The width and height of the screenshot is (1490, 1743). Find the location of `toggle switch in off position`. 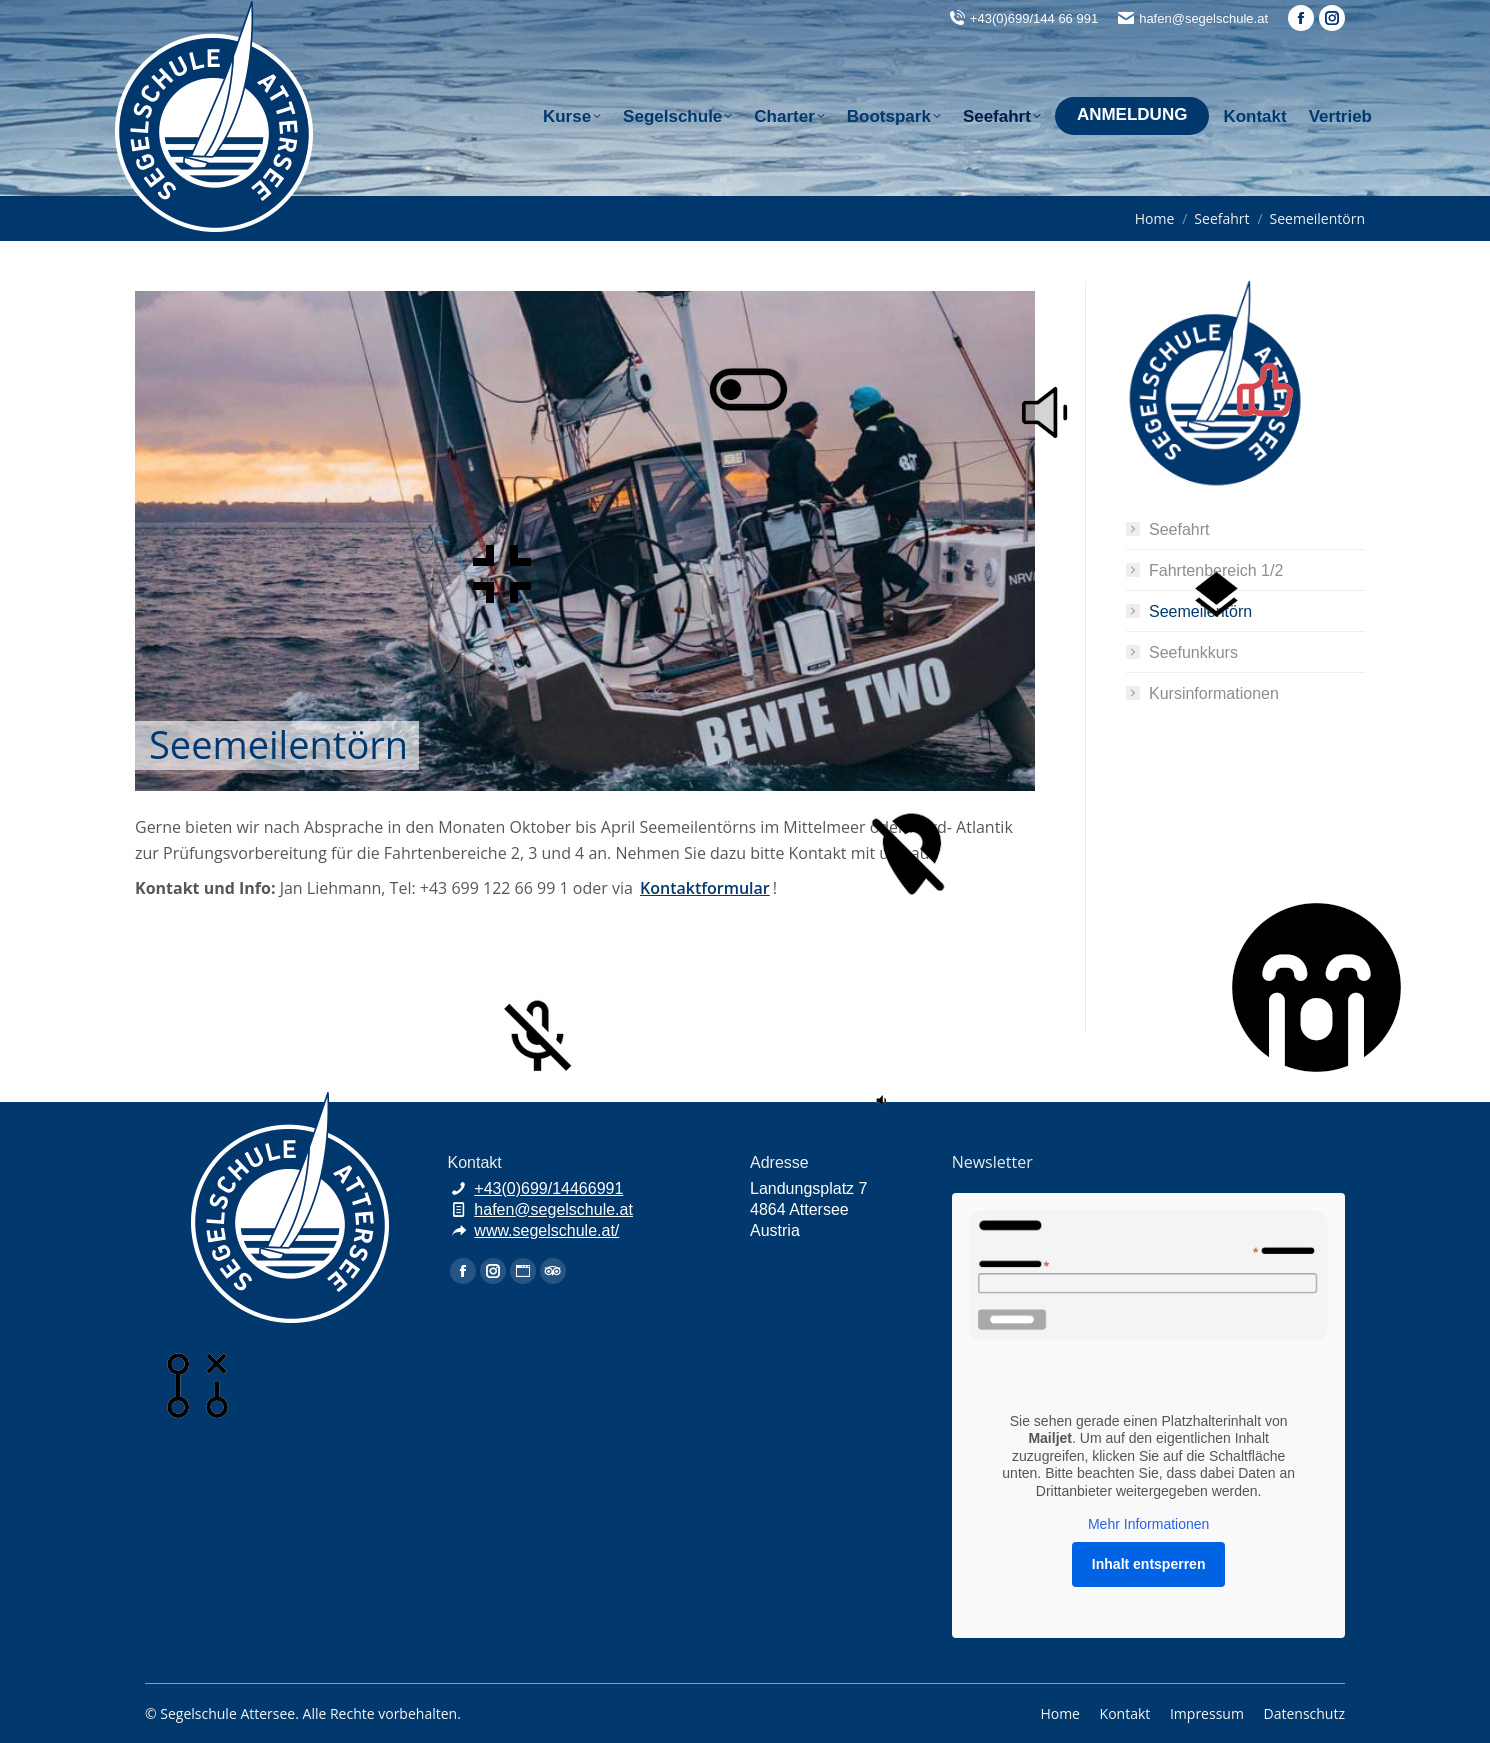

toggle switch in off position is located at coordinates (748, 389).